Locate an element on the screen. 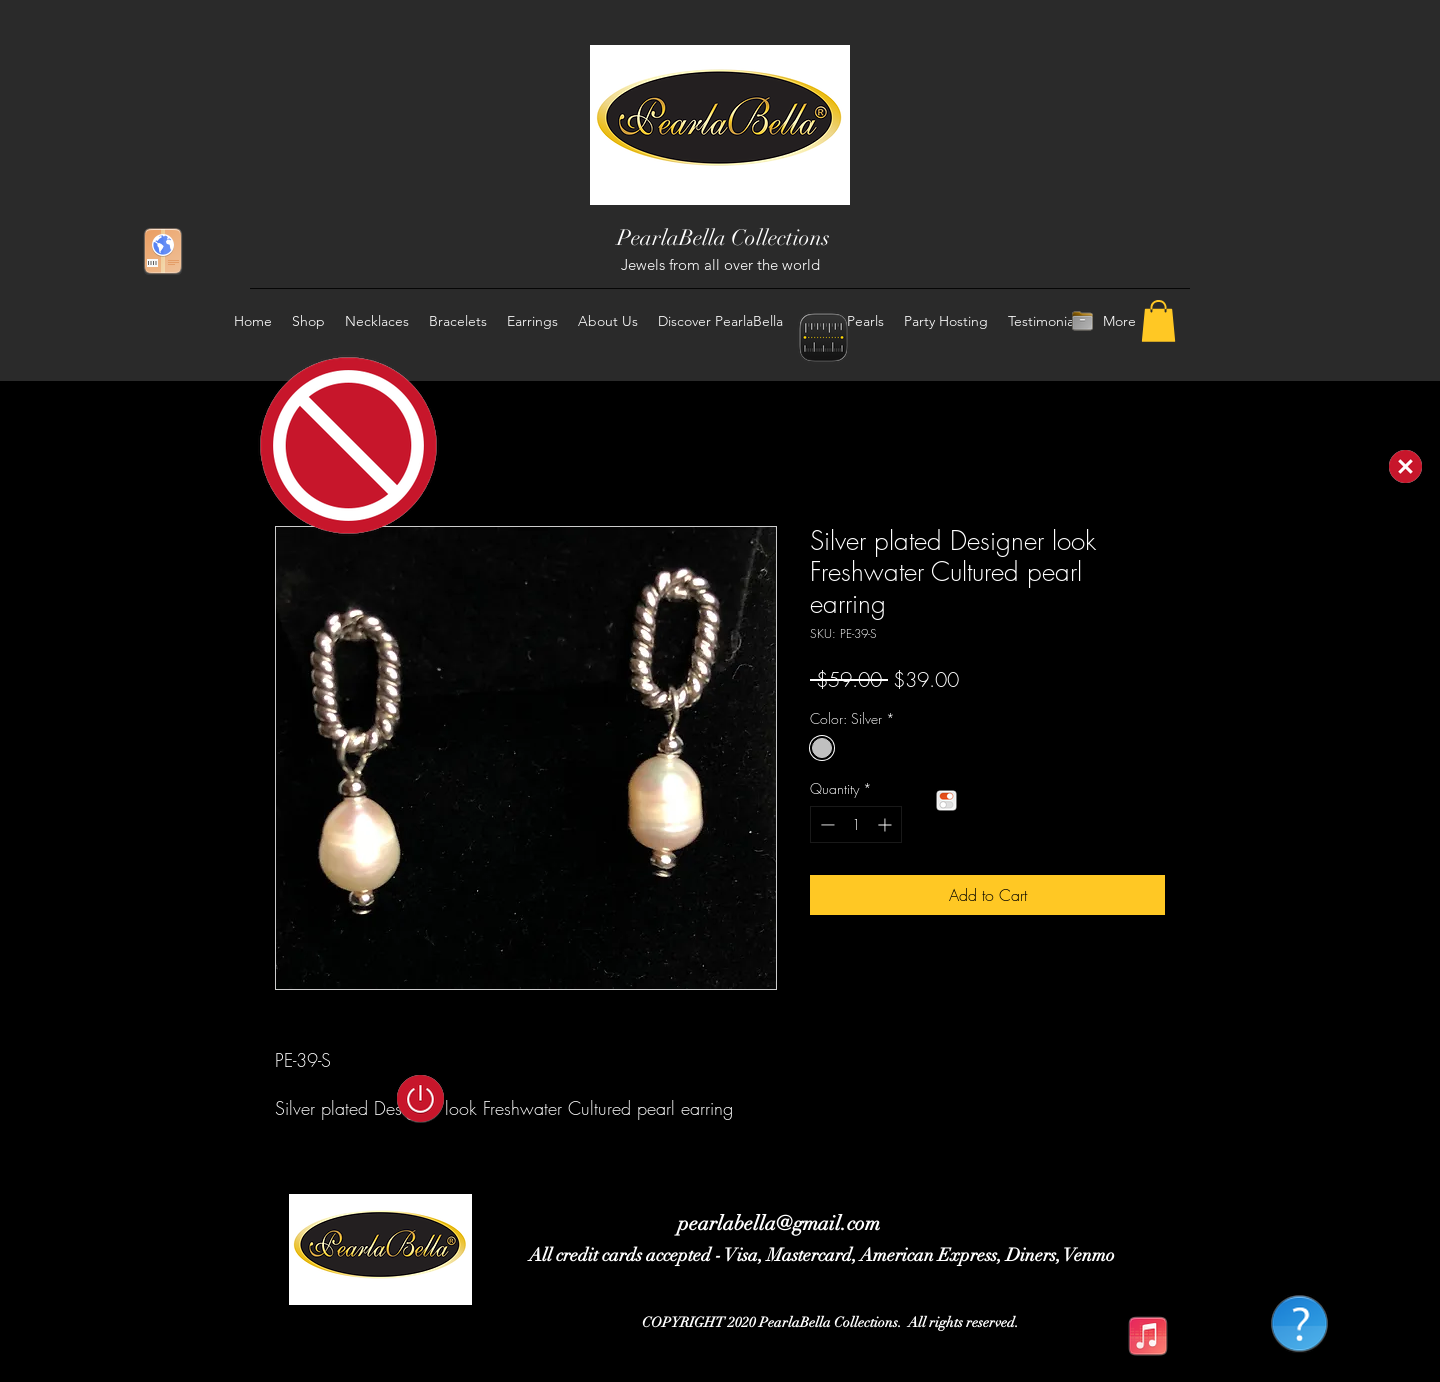 This screenshot has height=1382, width=1440. open system settings is located at coordinates (946, 800).